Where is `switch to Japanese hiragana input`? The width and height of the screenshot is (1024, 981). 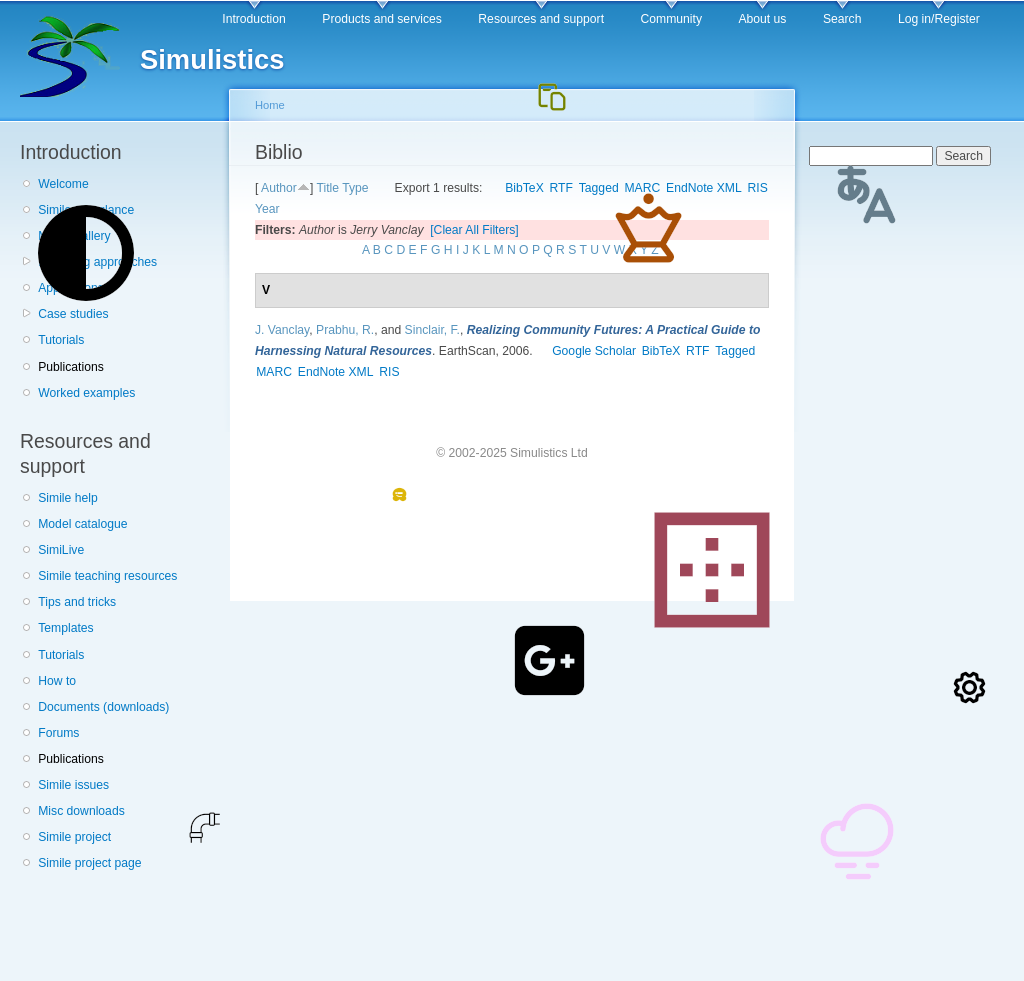 switch to Japanese hiragana input is located at coordinates (866, 194).